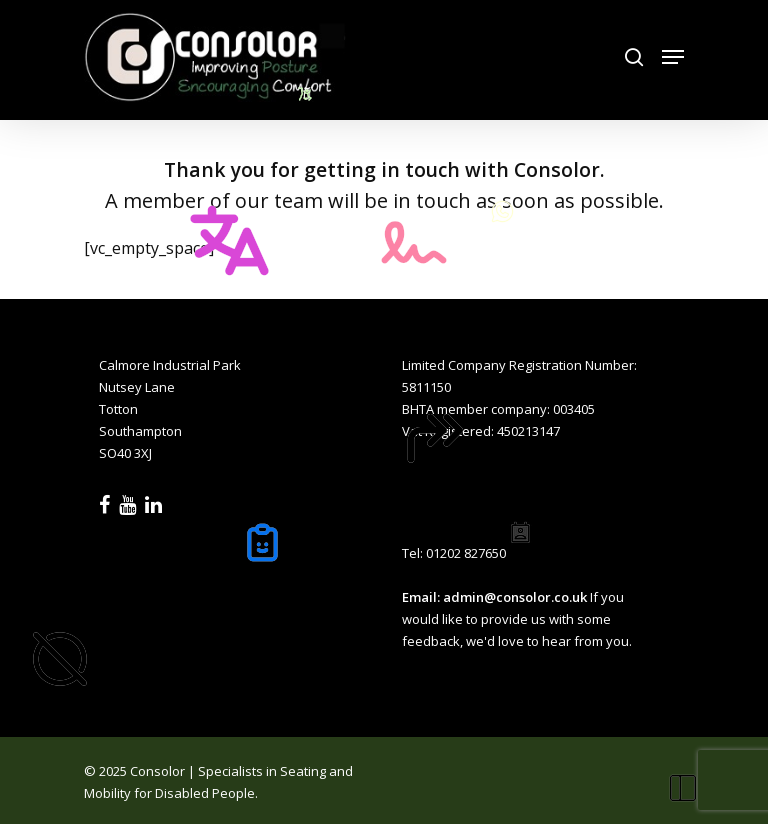 This screenshot has width=768, height=824. I want to click on add your signature to a document, so click(414, 244).